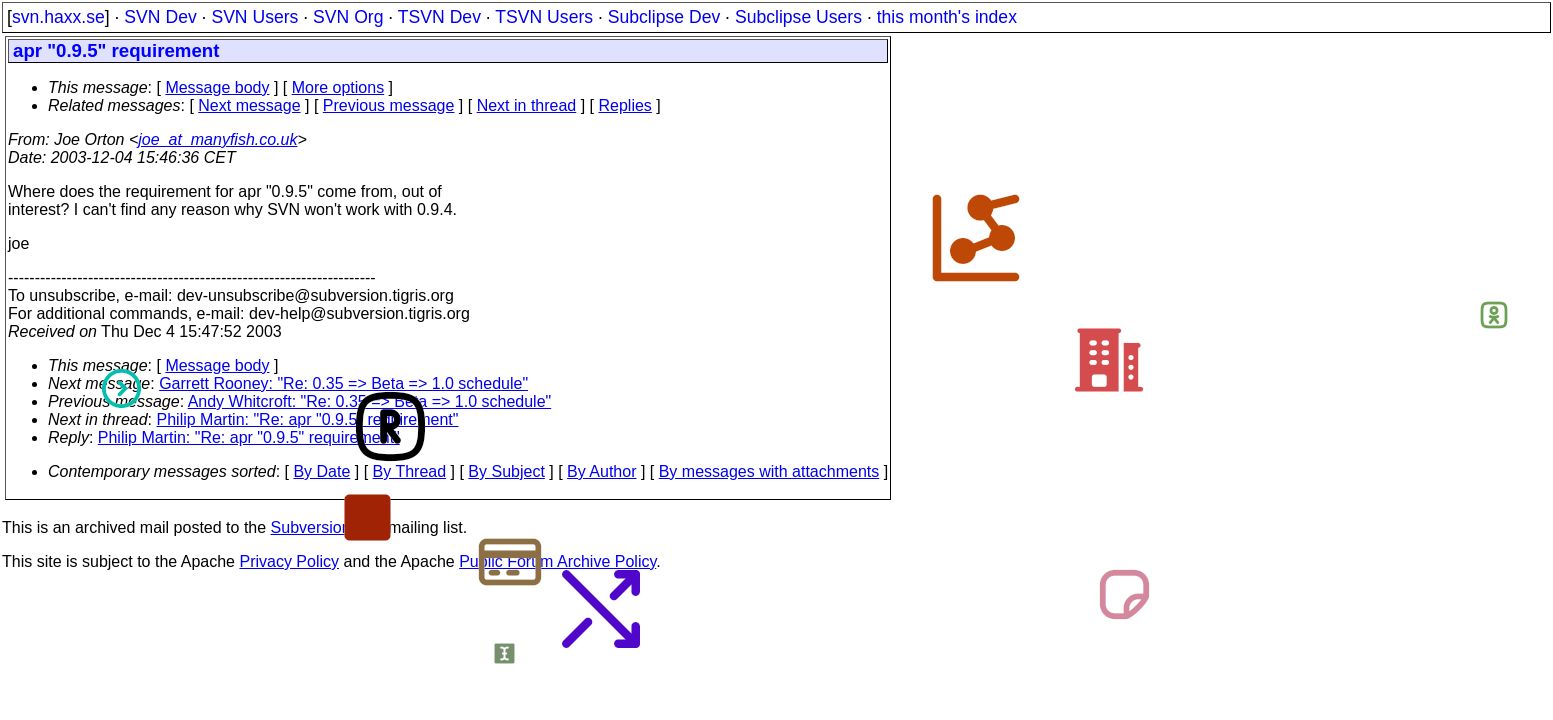 The image size is (1553, 720). I want to click on view scatter plot or data visualization, so click(976, 238).